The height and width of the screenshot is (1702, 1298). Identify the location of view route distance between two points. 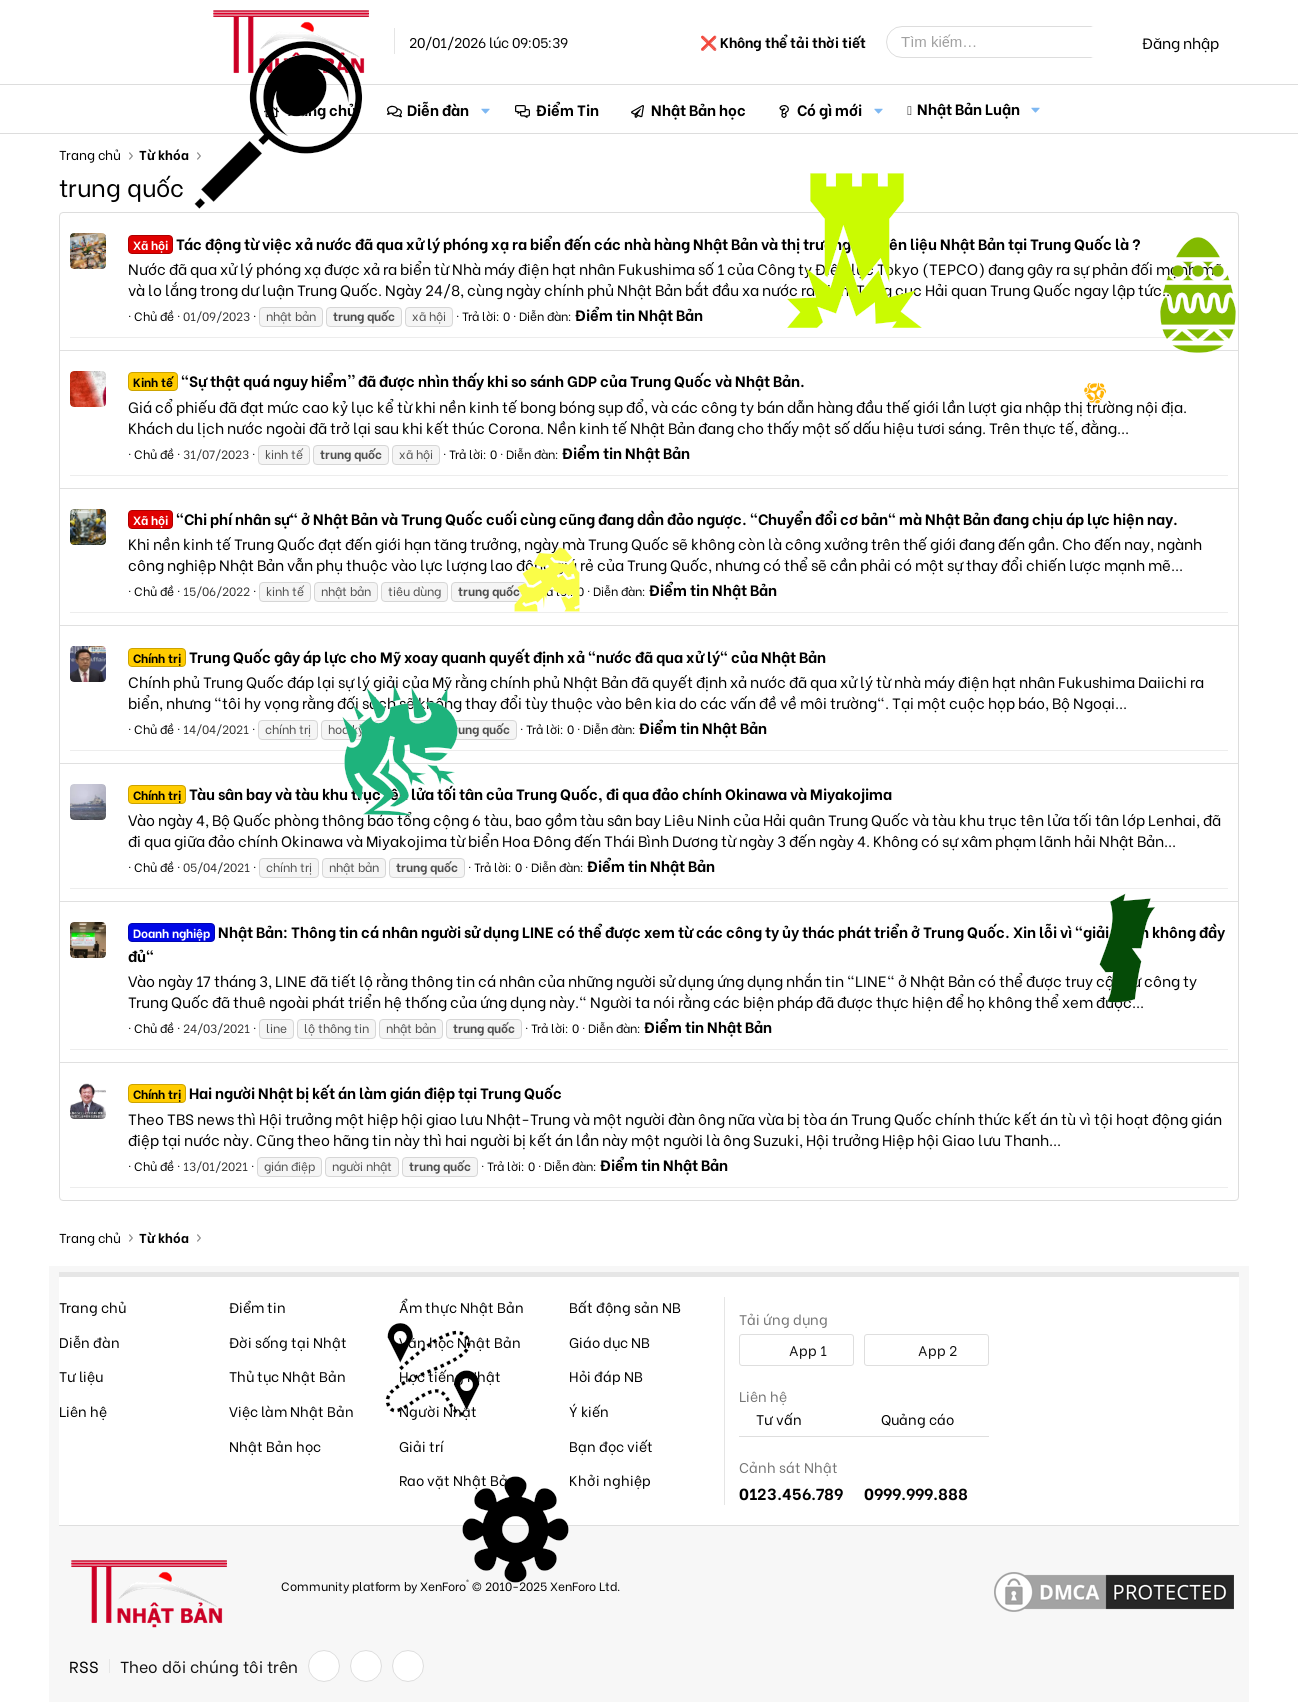
(432, 1369).